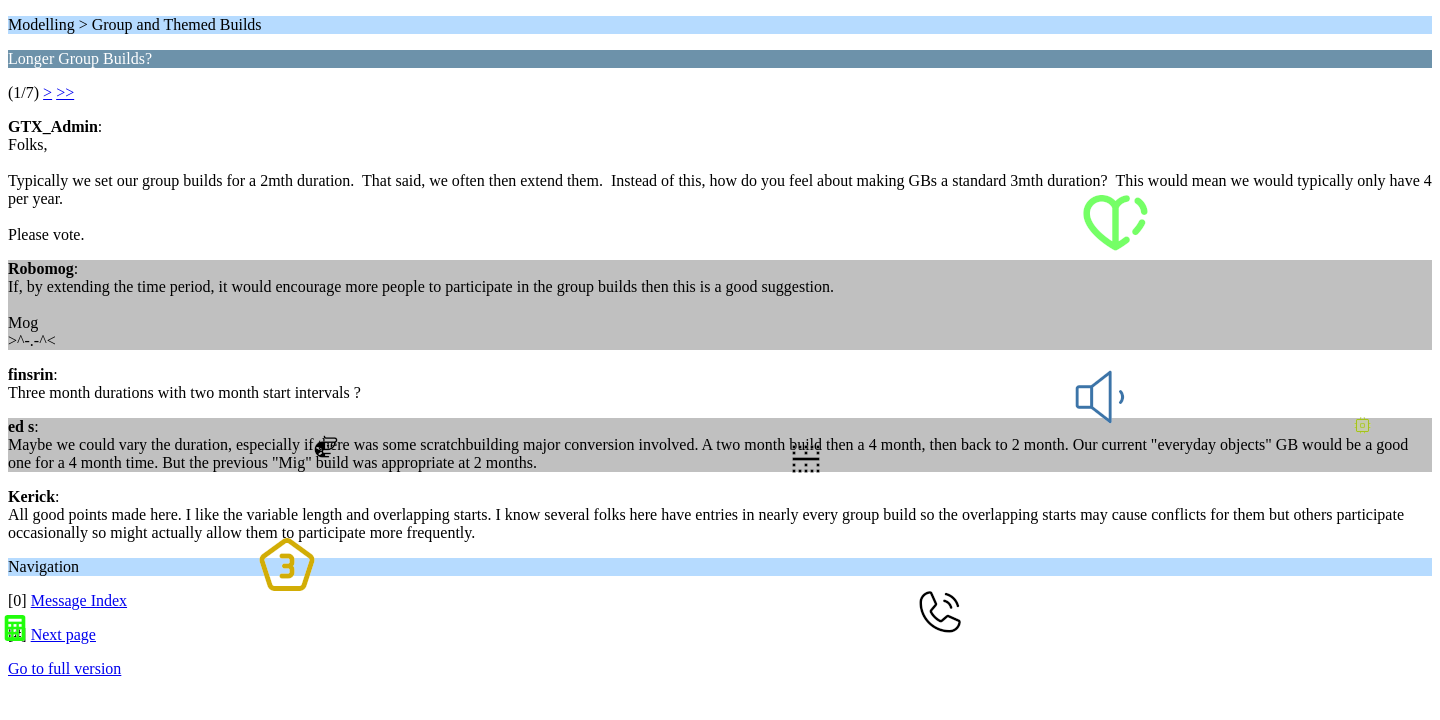 Image resolution: width=1440 pixels, height=720 pixels. I want to click on step 3 in a multi-step process, so click(287, 566).